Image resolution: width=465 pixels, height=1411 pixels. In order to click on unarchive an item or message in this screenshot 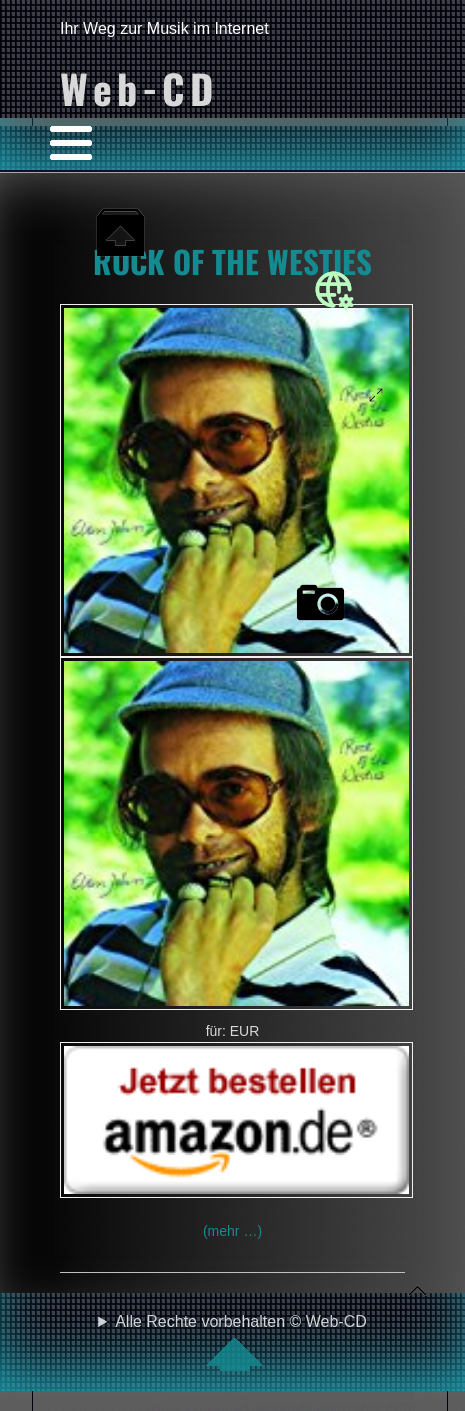, I will do `click(120, 232)`.